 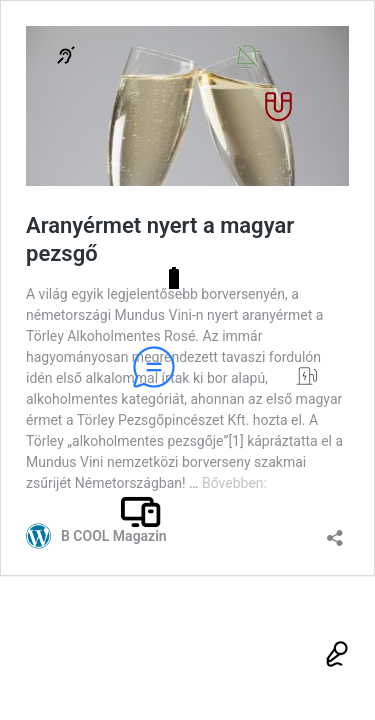 What do you see at coordinates (247, 56) in the screenshot?
I see `mute notifications` at bounding box center [247, 56].